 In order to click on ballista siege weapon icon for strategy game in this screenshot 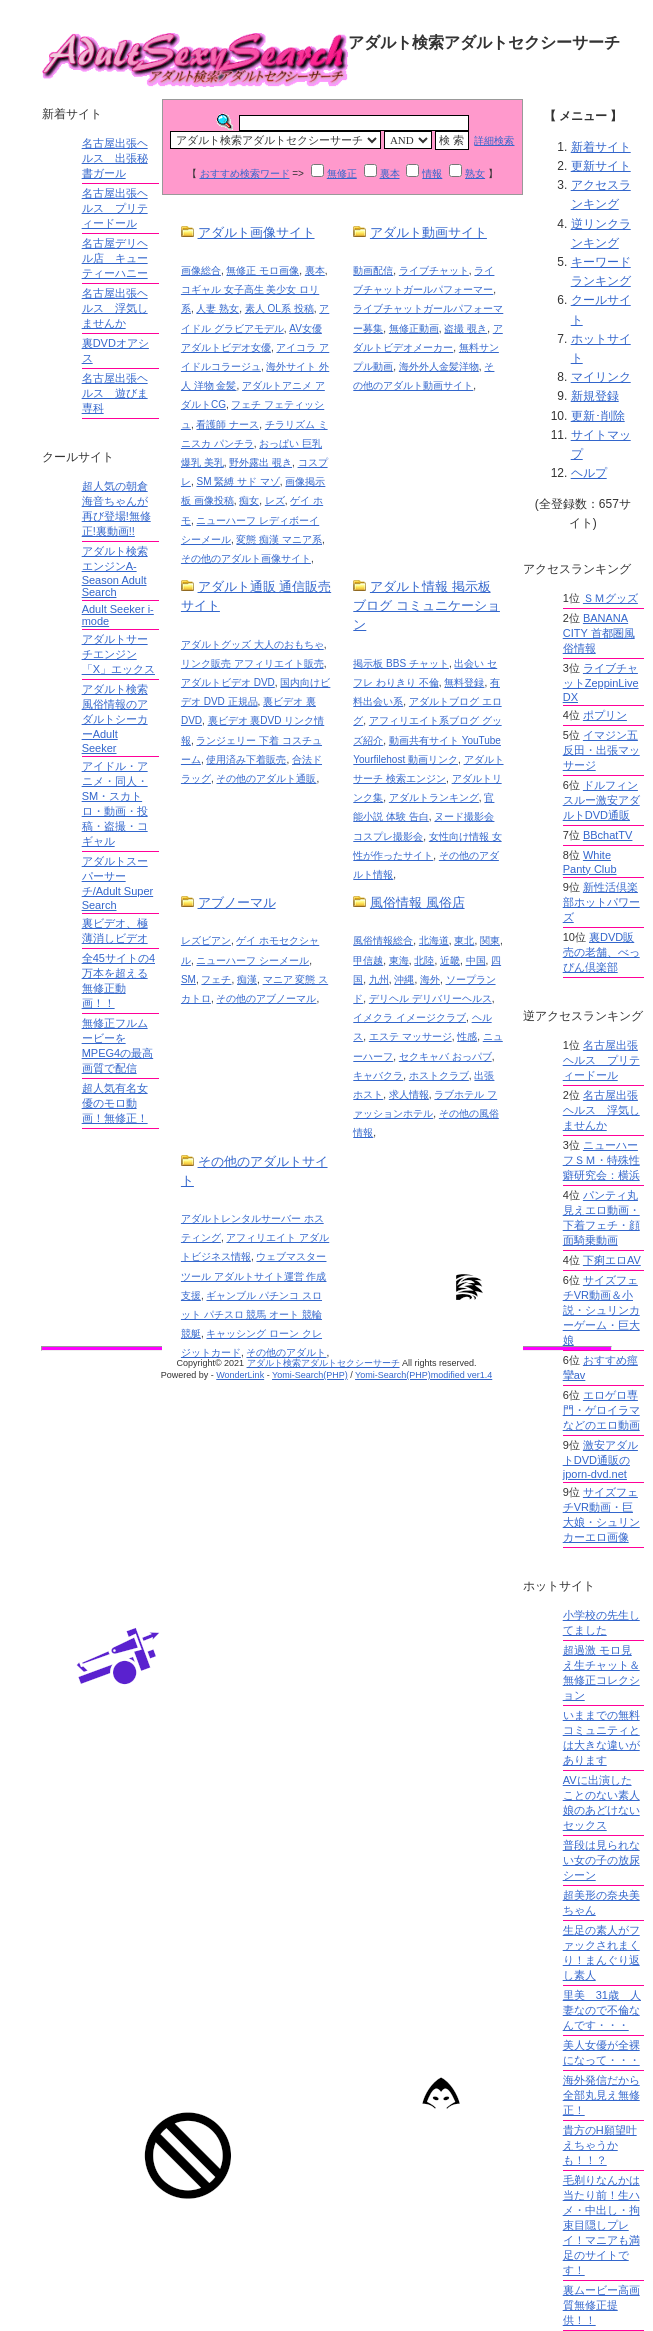, I will do `click(118, 1656)`.